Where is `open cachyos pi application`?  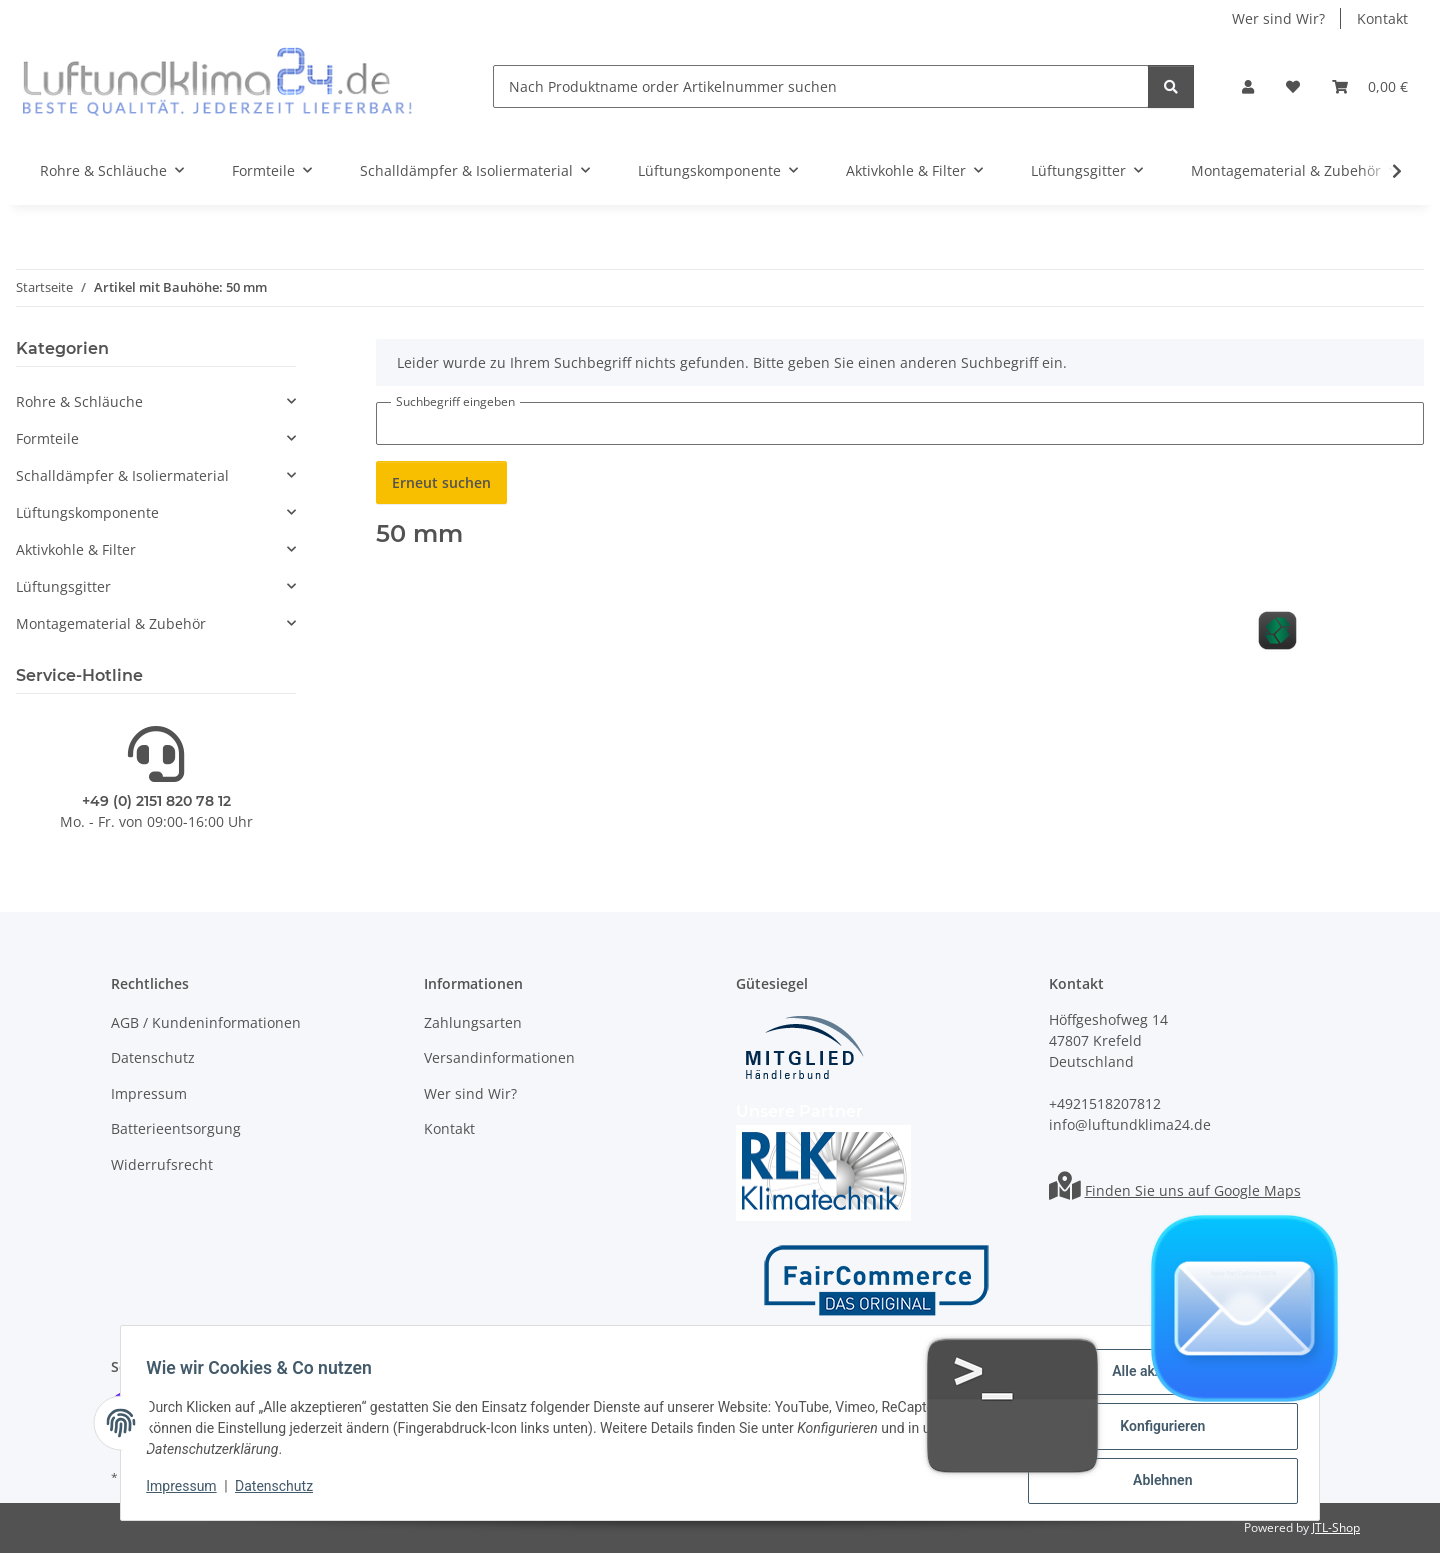 open cachyos pi application is located at coordinates (1277, 630).